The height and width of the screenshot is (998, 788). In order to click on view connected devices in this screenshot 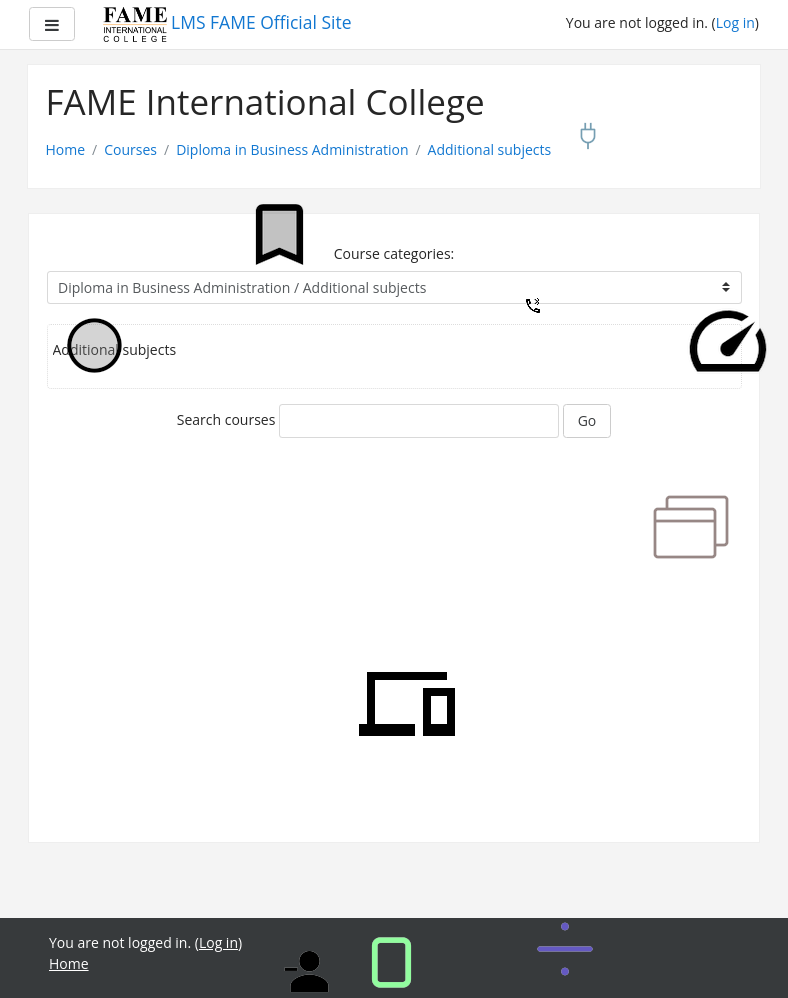, I will do `click(407, 704)`.